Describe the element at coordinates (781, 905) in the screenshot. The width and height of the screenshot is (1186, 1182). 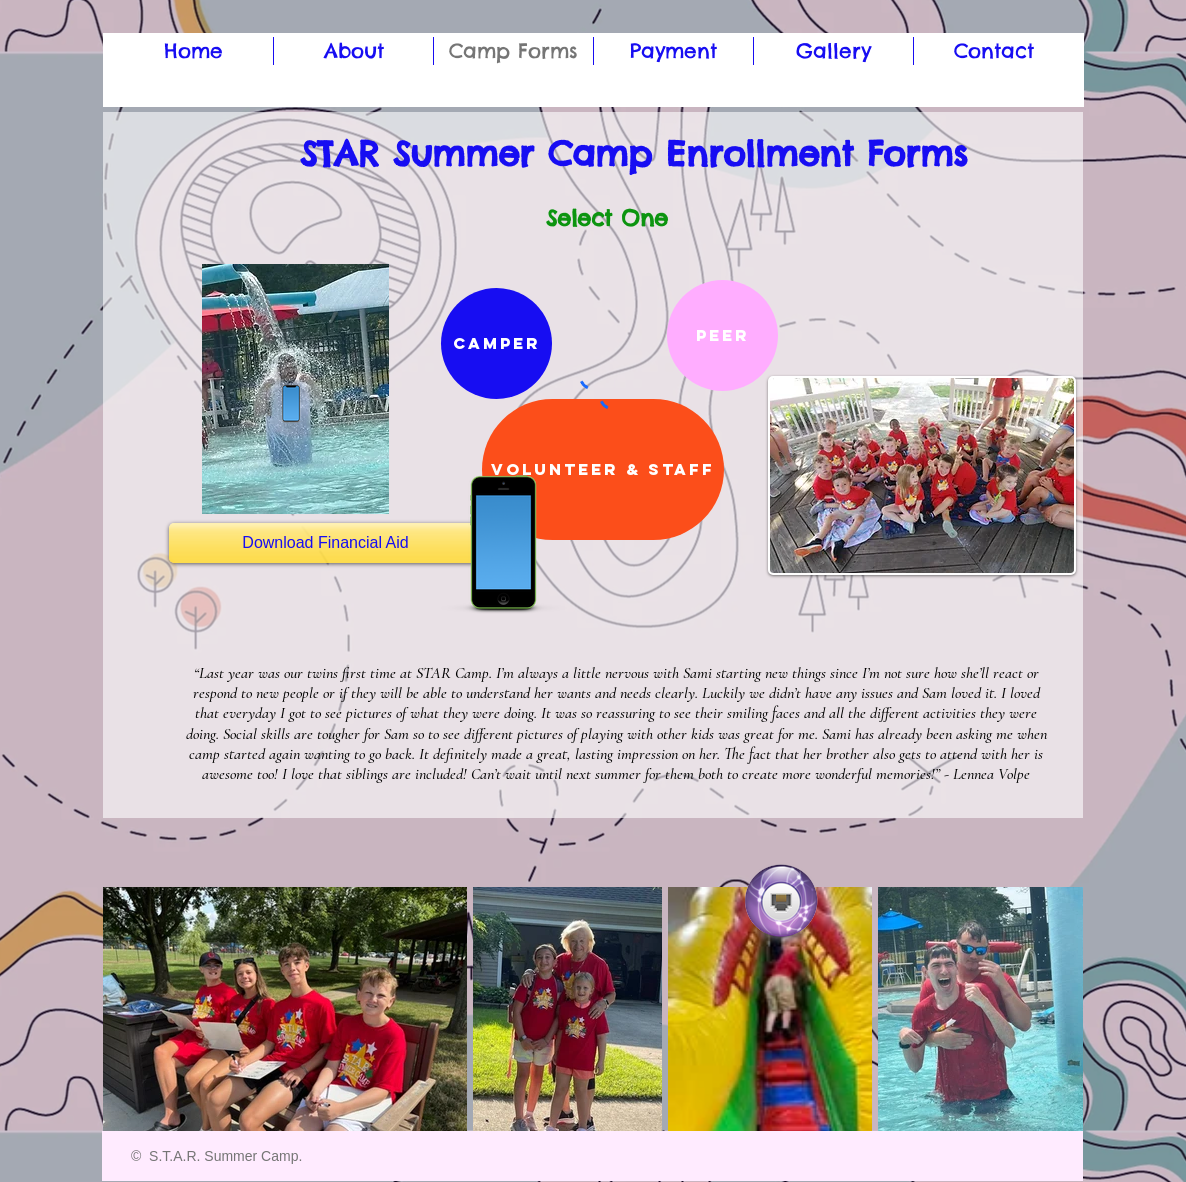
I see `connect to a network` at that location.